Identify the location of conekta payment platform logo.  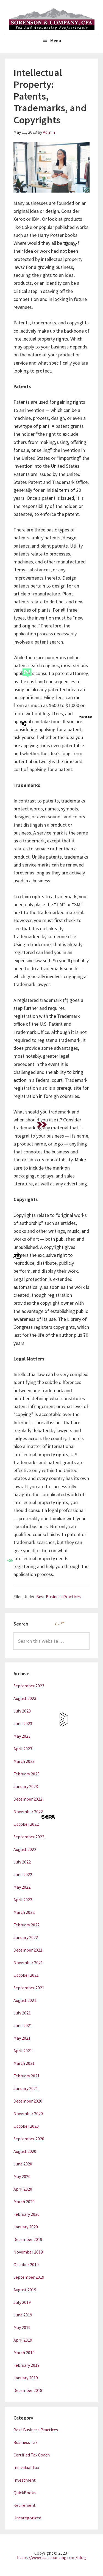
(24, 723).